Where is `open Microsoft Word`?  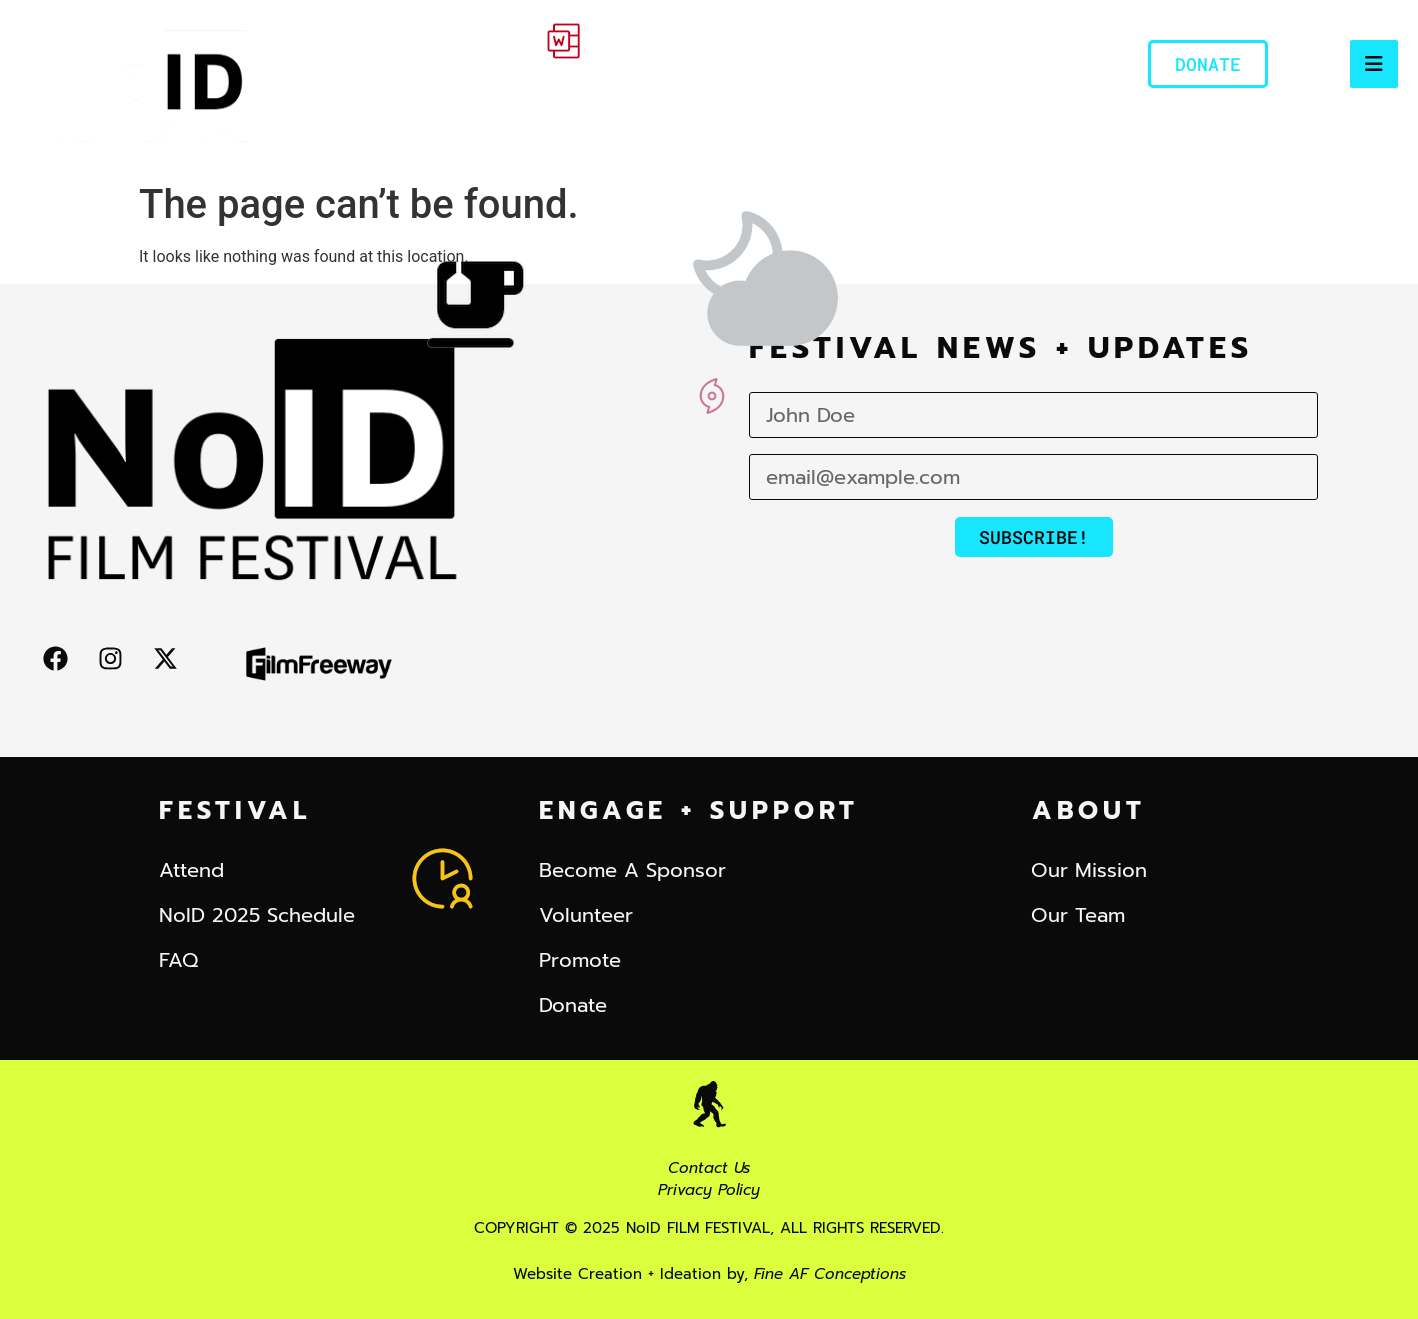 open Microsoft Word is located at coordinates (565, 41).